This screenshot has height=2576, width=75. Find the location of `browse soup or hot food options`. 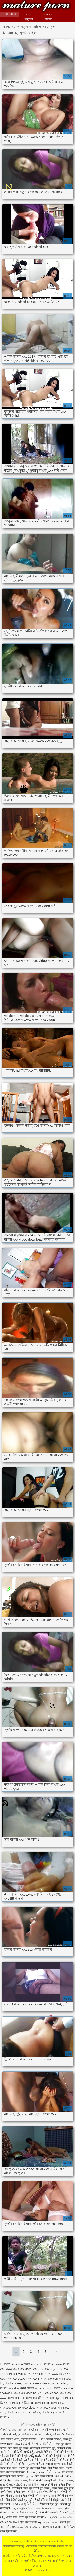

browse soup or hot food options is located at coordinates (24, 789).